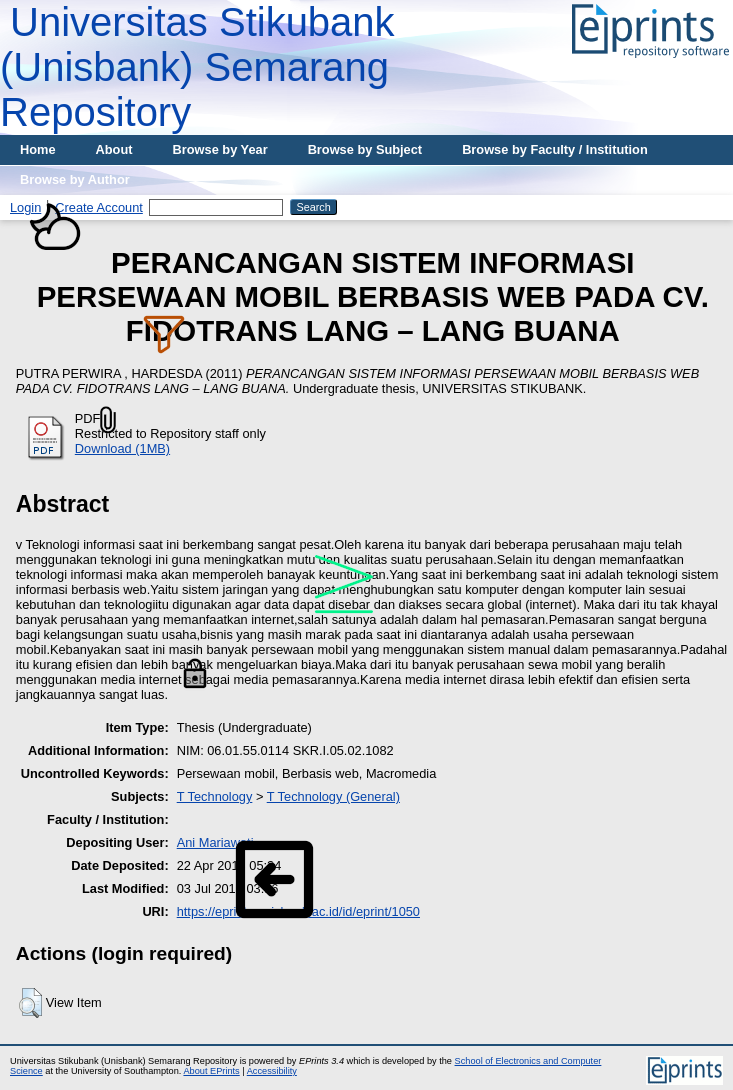 This screenshot has height=1090, width=733. Describe the element at coordinates (342, 585) in the screenshot. I see `greater than or equal to mathematical operator` at that location.